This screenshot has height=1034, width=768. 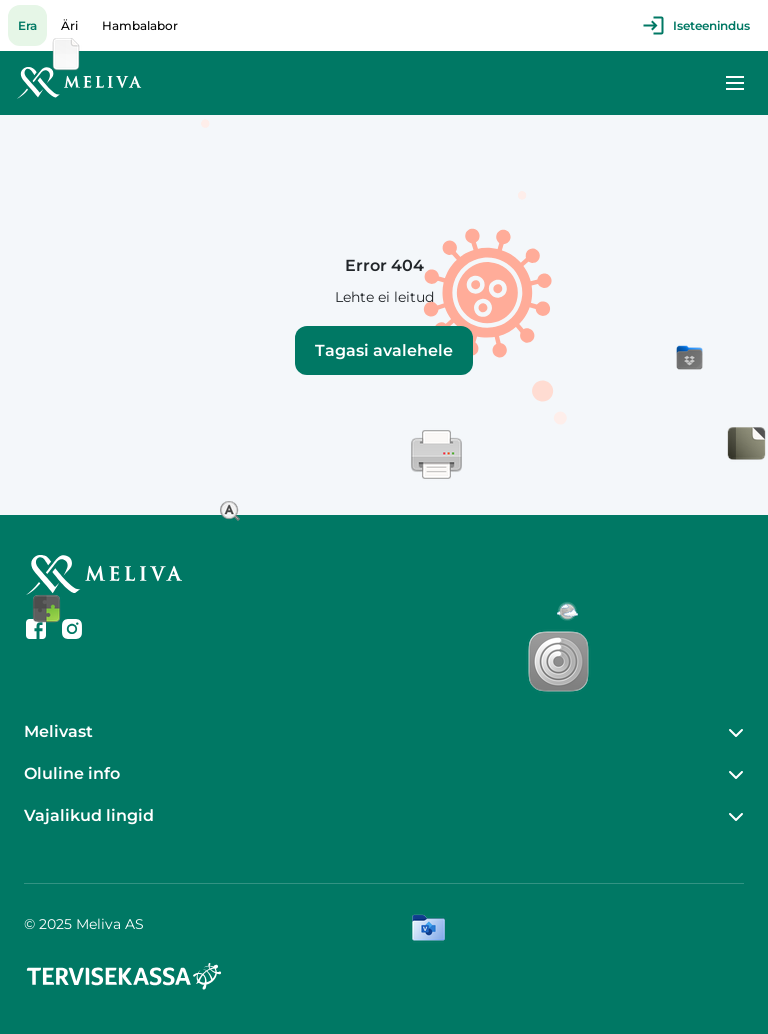 I want to click on access printer settings and devices, so click(x=436, y=454).